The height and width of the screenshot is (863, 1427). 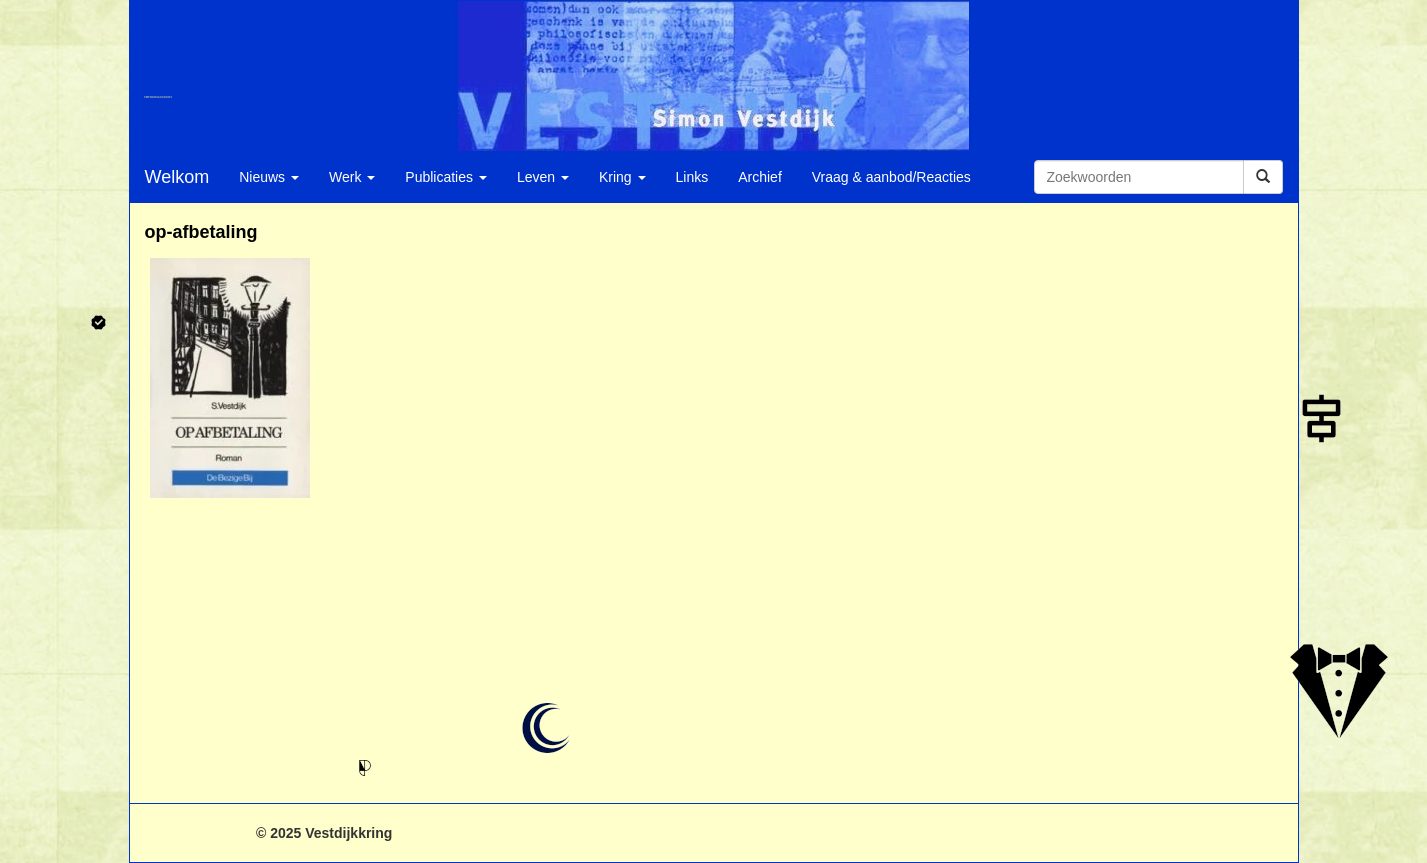 I want to click on stylelint CSS linting tool logo, so click(x=1339, y=691).